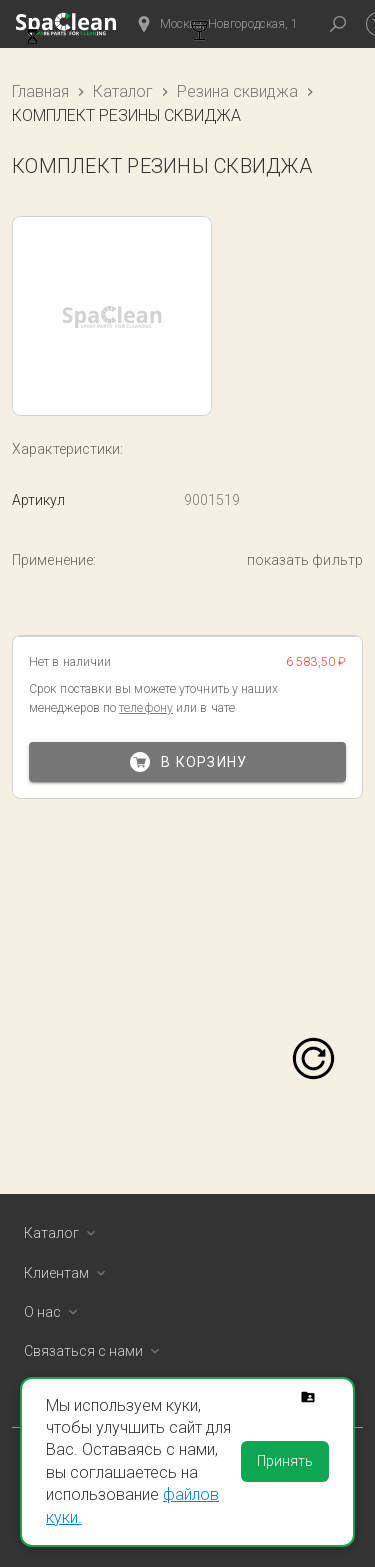 The width and height of the screenshot is (375, 1567). I want to click on open a shared folder, so click(308, 1397).